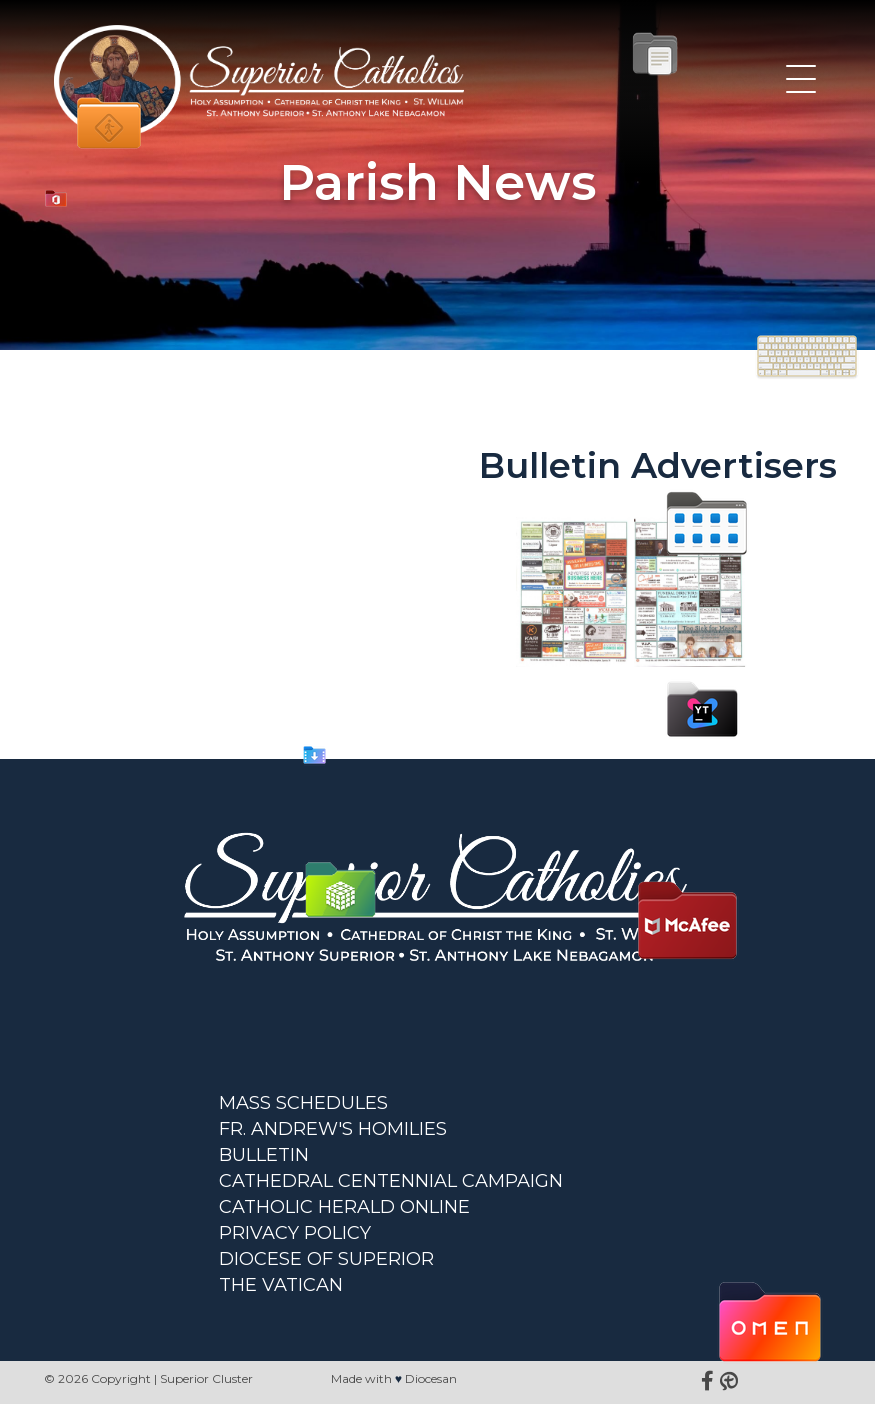  I want to click on open game jolt games folder, so click(340, 891).